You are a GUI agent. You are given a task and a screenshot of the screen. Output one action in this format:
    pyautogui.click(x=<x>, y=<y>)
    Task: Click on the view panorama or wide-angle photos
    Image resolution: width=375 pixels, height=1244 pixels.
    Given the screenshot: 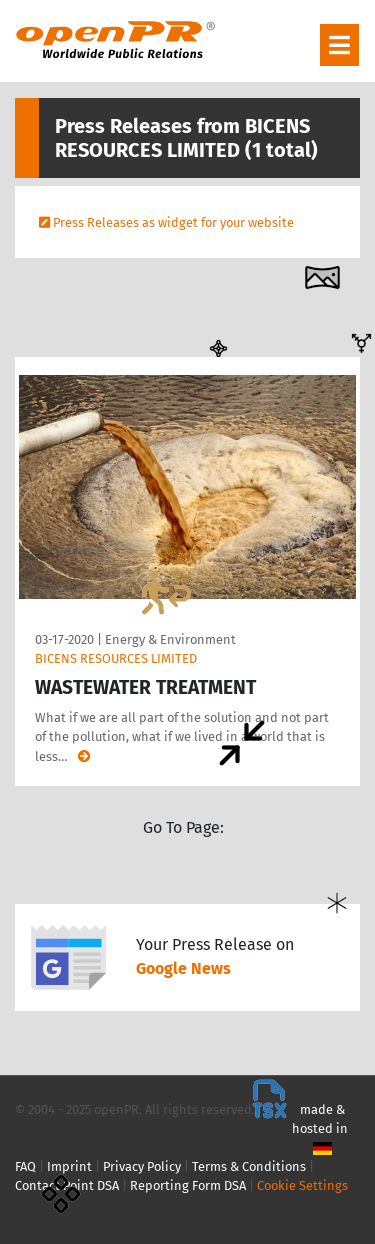 What is the action you would take?
    pyautogui.click(x=322, y=277)
    